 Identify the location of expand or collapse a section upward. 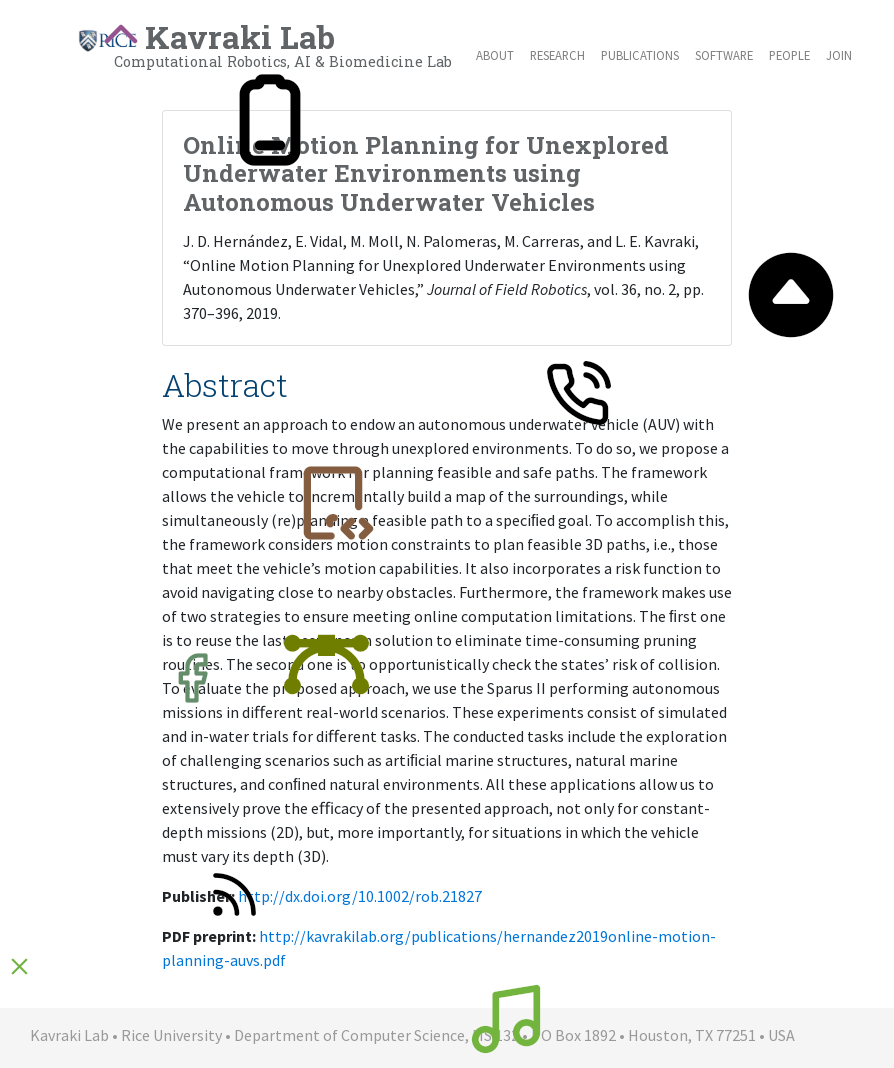
(791, 295).